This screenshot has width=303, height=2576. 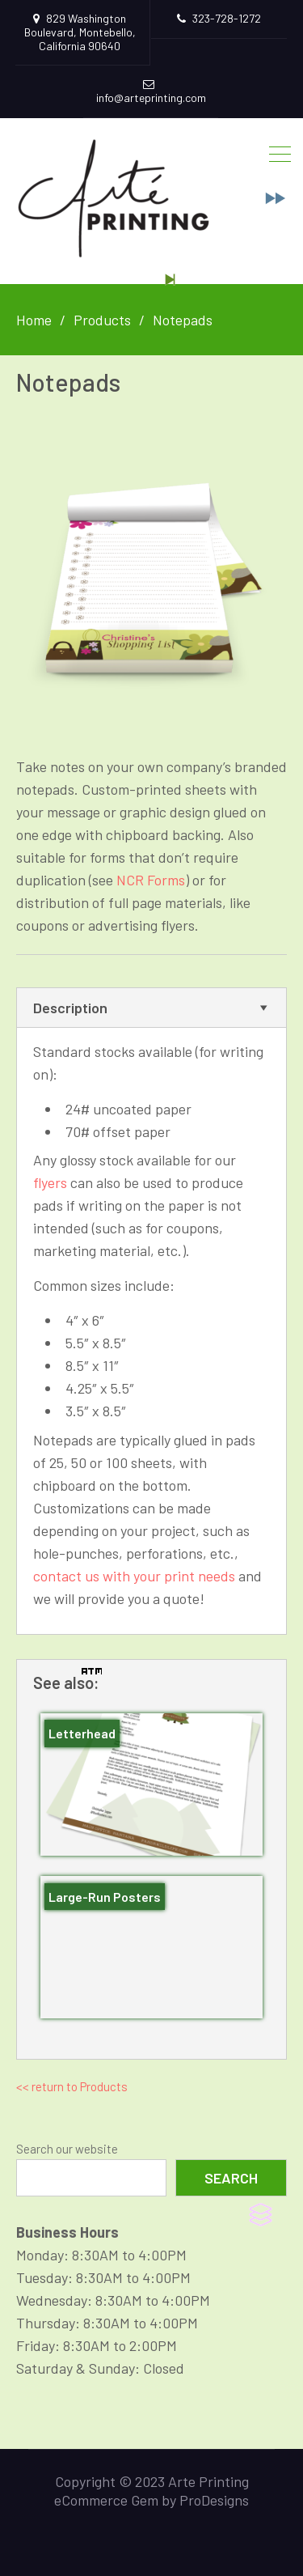 I want to click on skip to the next track, so click(x=170, y=279).